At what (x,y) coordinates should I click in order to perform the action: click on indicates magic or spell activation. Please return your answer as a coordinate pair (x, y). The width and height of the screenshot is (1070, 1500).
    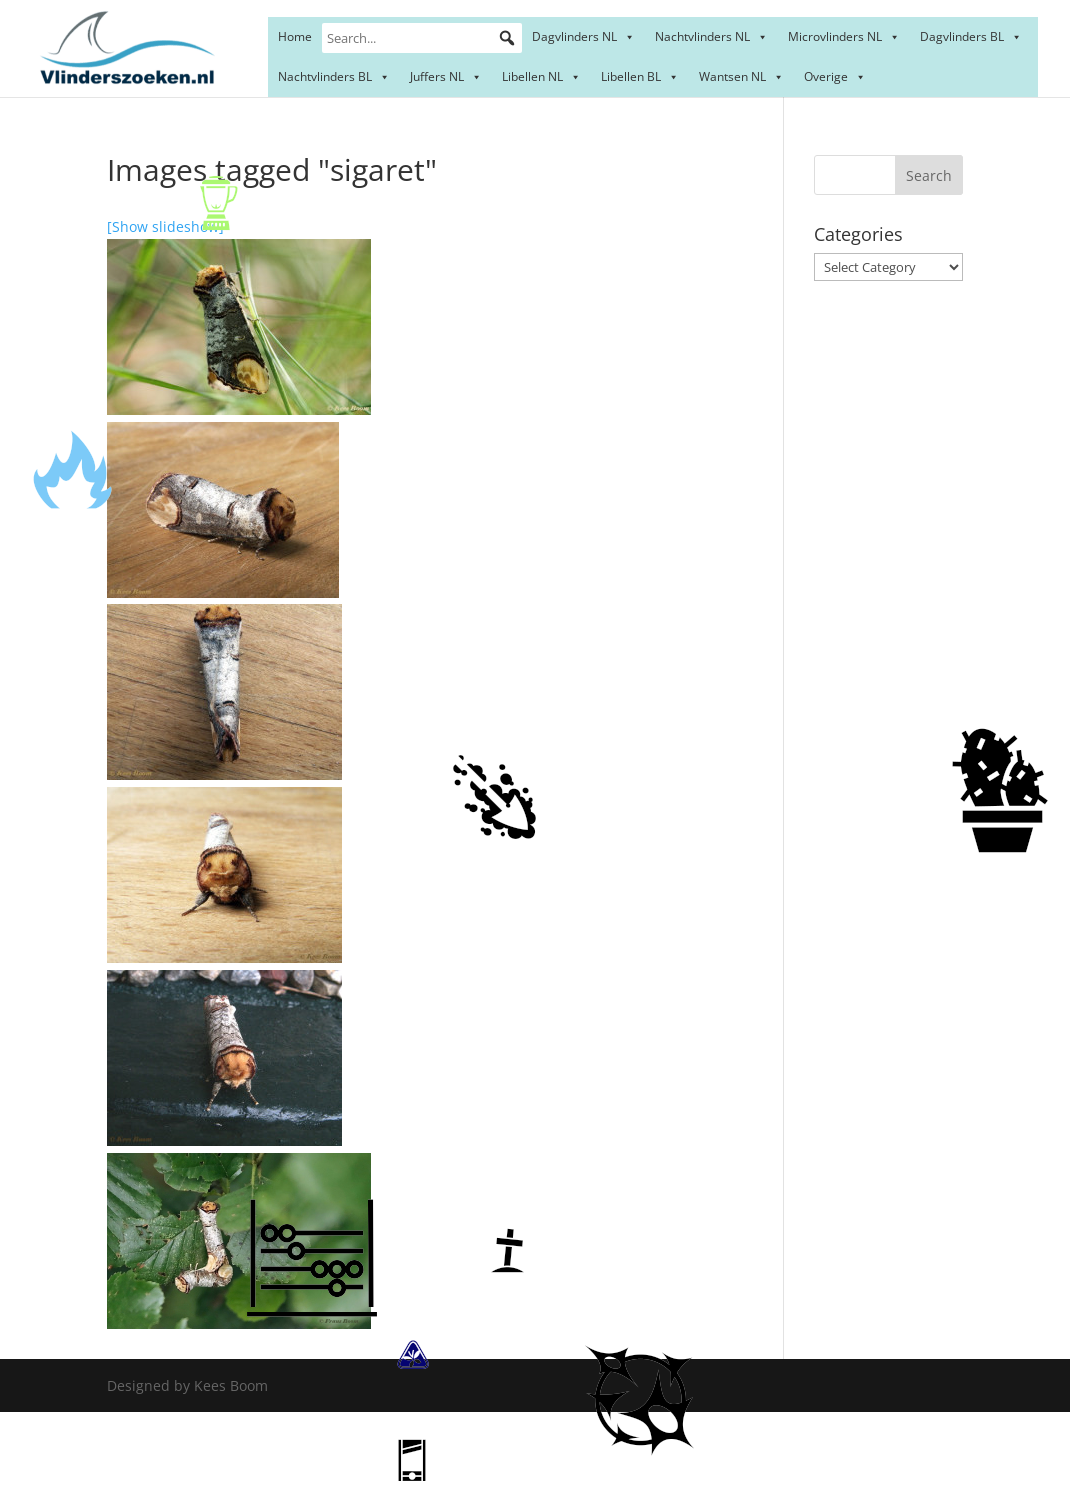
    Looking at the image, I should click on (640, 1399).